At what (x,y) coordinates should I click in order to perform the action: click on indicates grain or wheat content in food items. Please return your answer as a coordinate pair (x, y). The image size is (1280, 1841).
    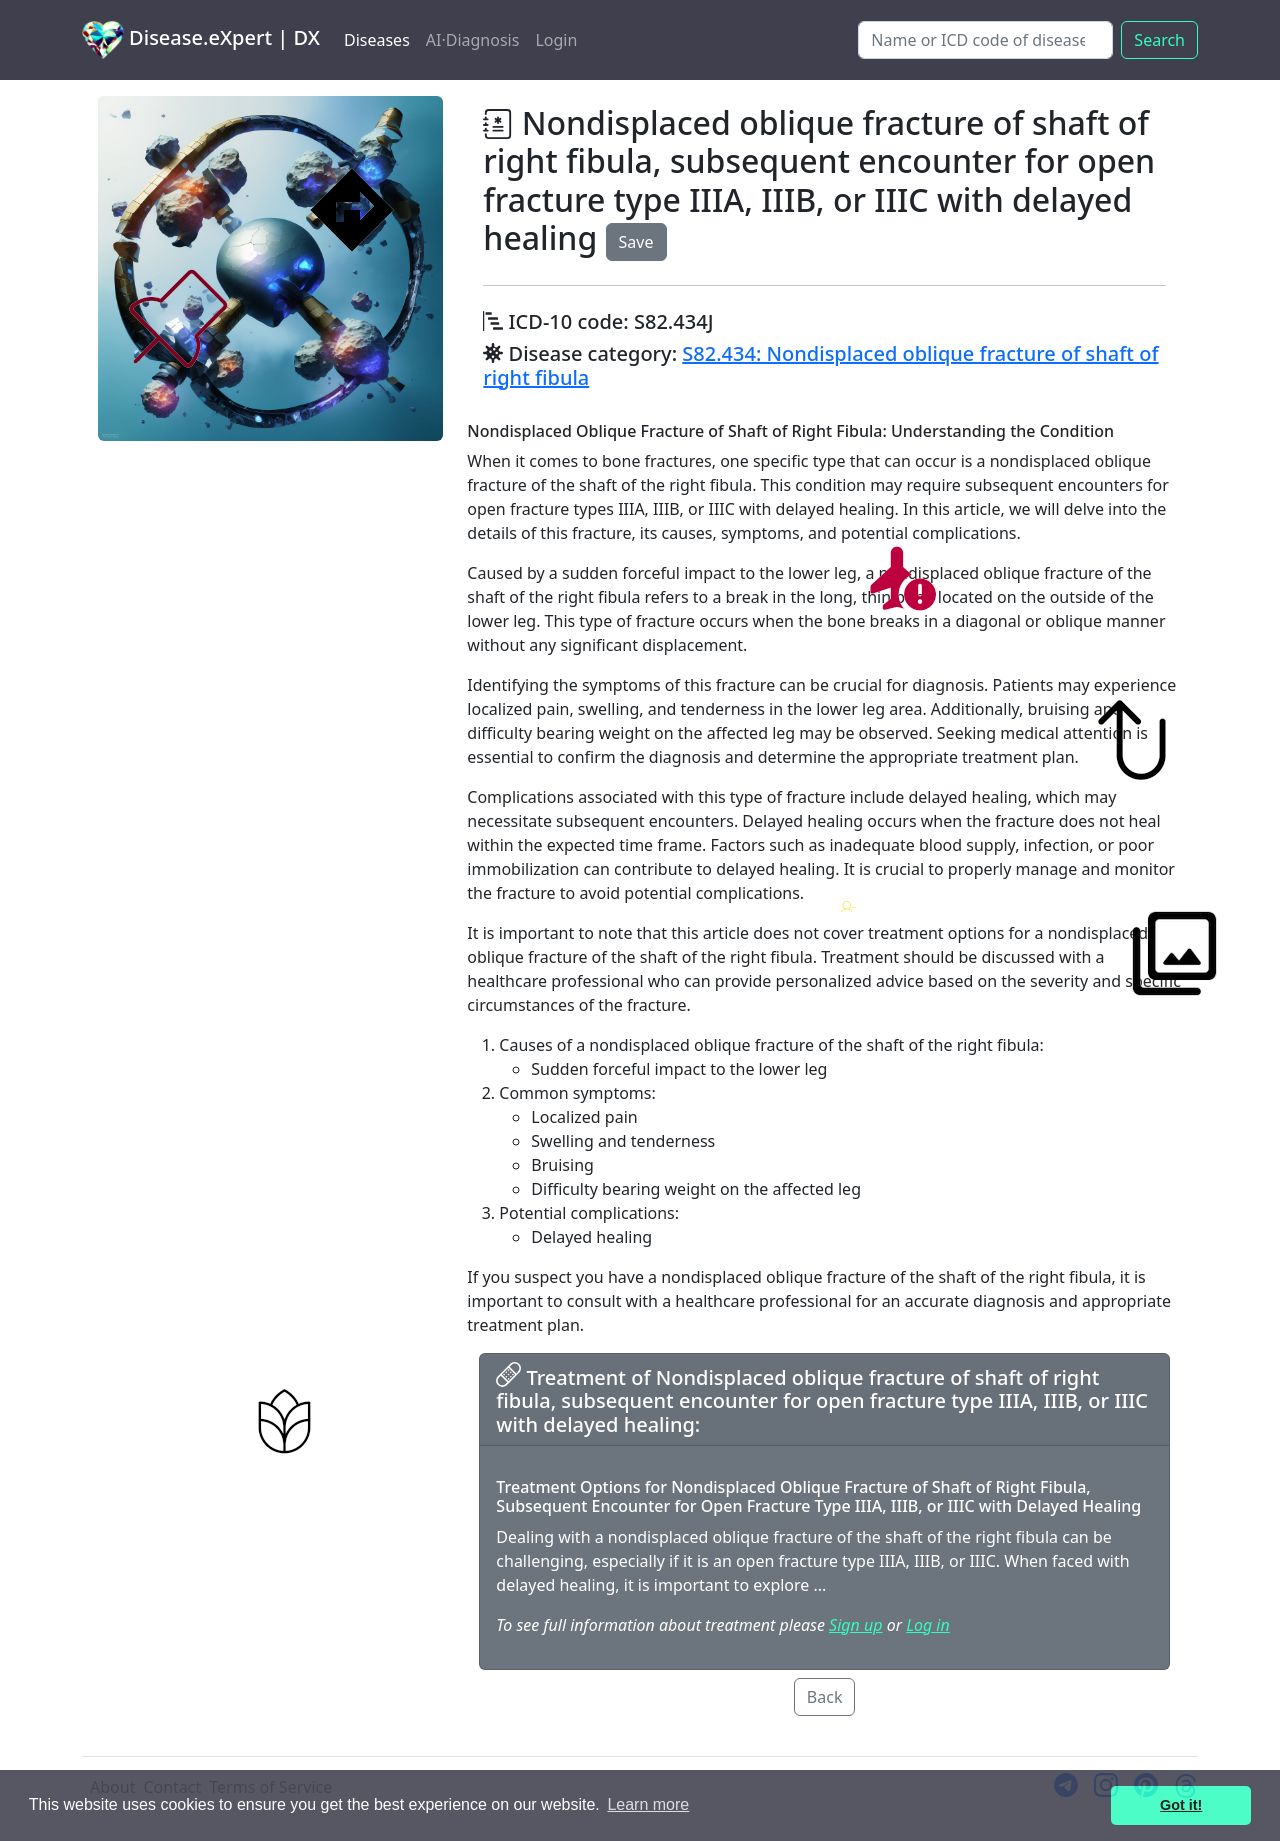
    Looking at the image, I should click on (284, 1422).